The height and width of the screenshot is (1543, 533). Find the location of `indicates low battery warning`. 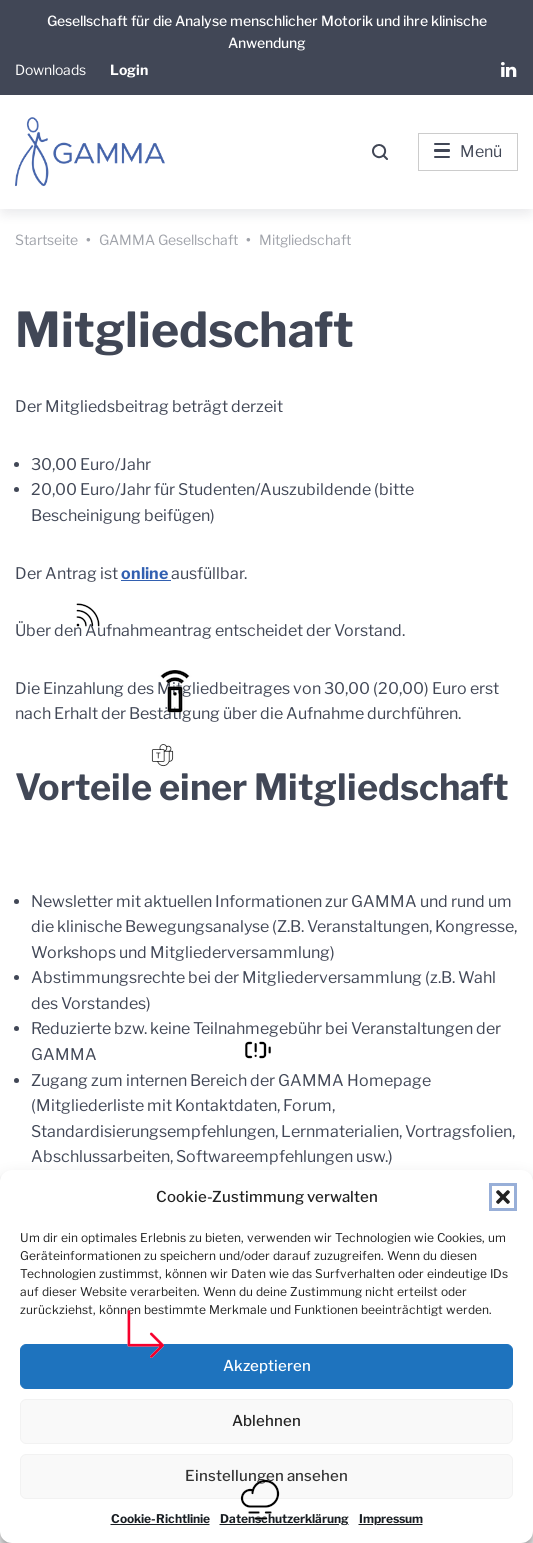

indicates low battery warning is located at coordinates (258, 1050).